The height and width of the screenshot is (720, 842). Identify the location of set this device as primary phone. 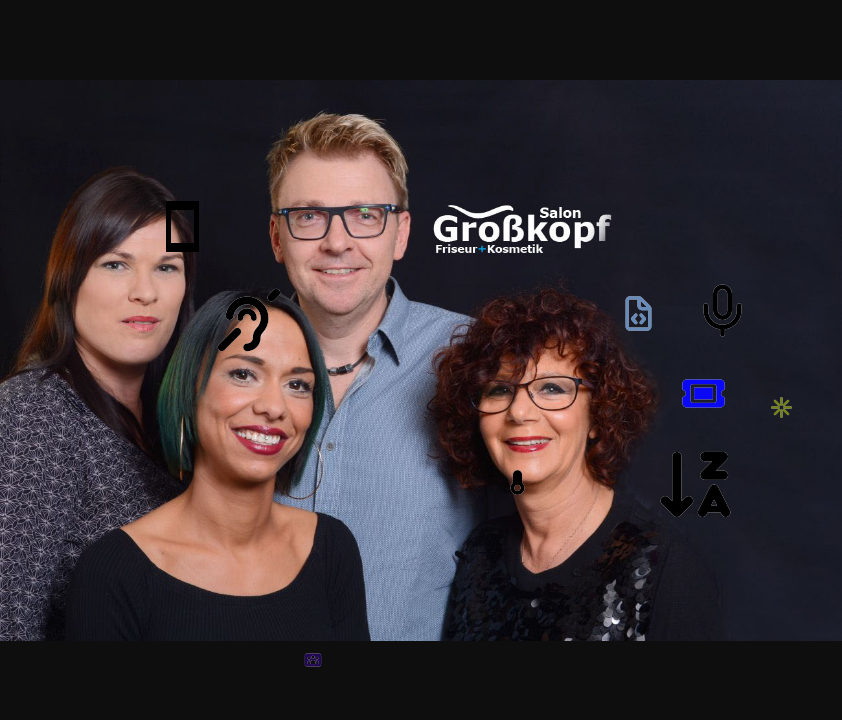
(182, 226).